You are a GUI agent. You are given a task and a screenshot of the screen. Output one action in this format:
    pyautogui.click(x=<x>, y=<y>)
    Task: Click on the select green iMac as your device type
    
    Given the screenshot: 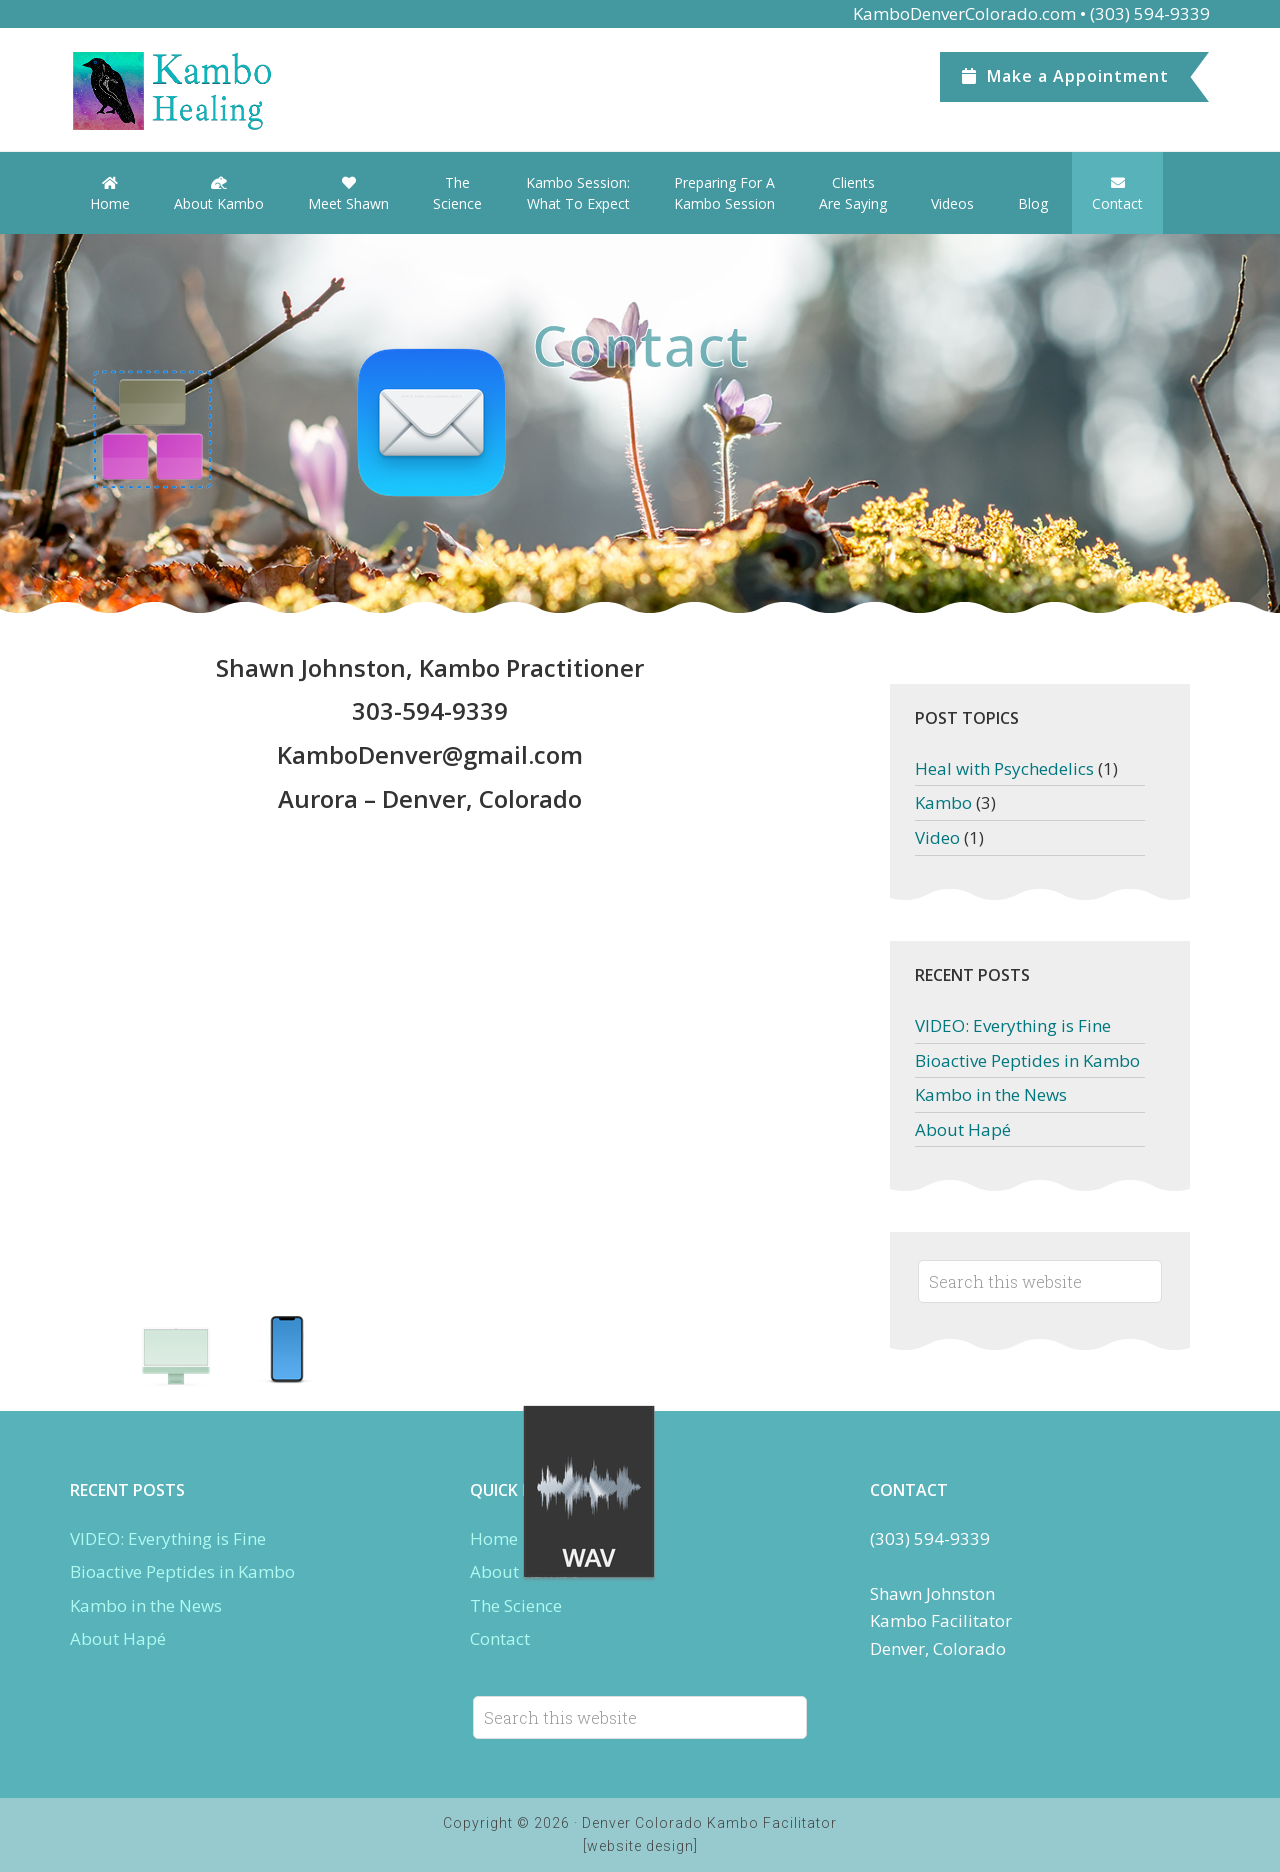 What is the action you would take?
    pyautogui.click(x=176, y=1355)
    